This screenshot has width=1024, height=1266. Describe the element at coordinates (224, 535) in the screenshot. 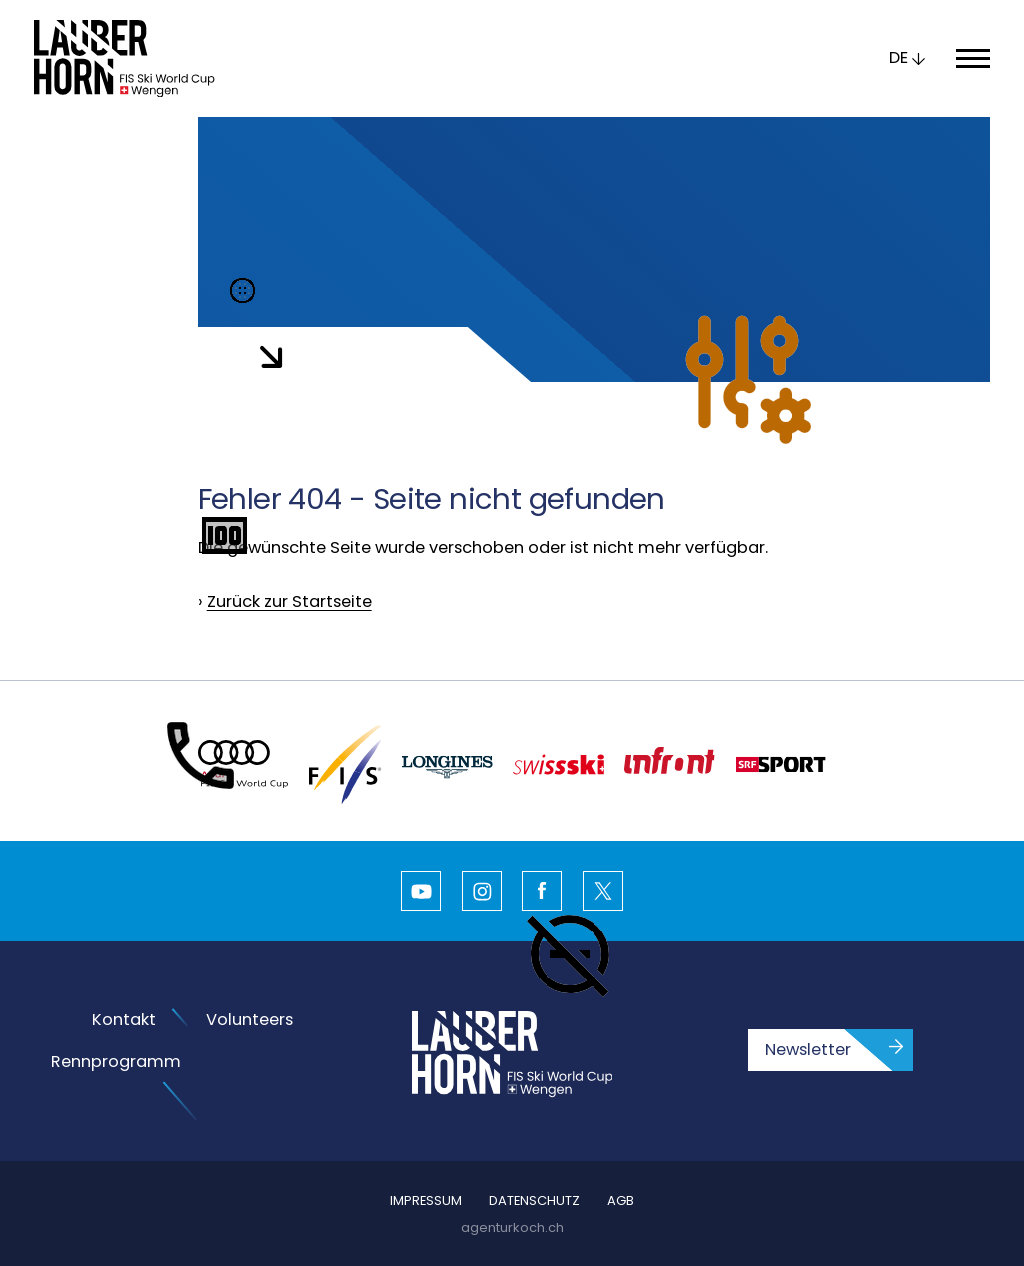

I see `view currency or money-related features` at that location.